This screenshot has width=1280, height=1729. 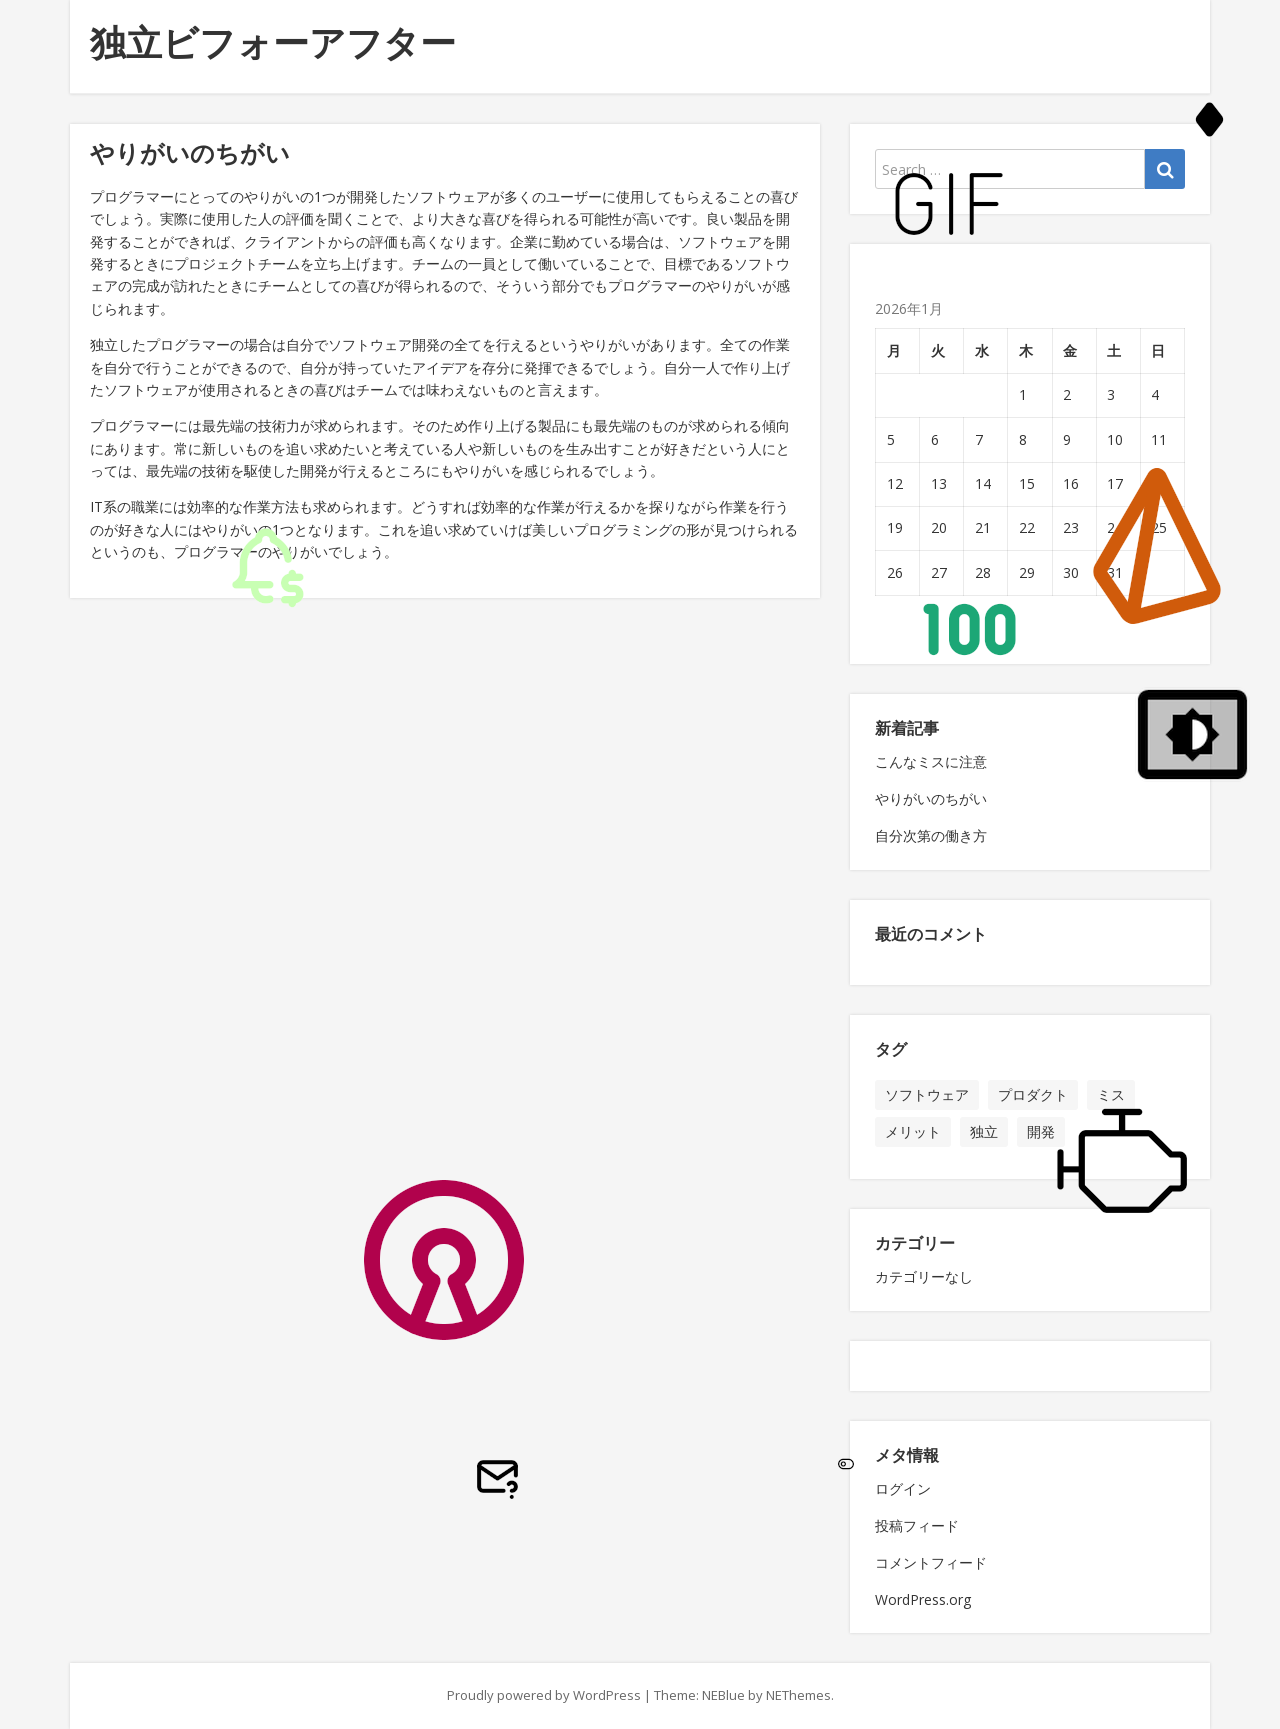 What do you see at coordinates (1209, 119) in the screenshot?
I see `premium or pro feature indicator` at bounding box center [1209, 119].